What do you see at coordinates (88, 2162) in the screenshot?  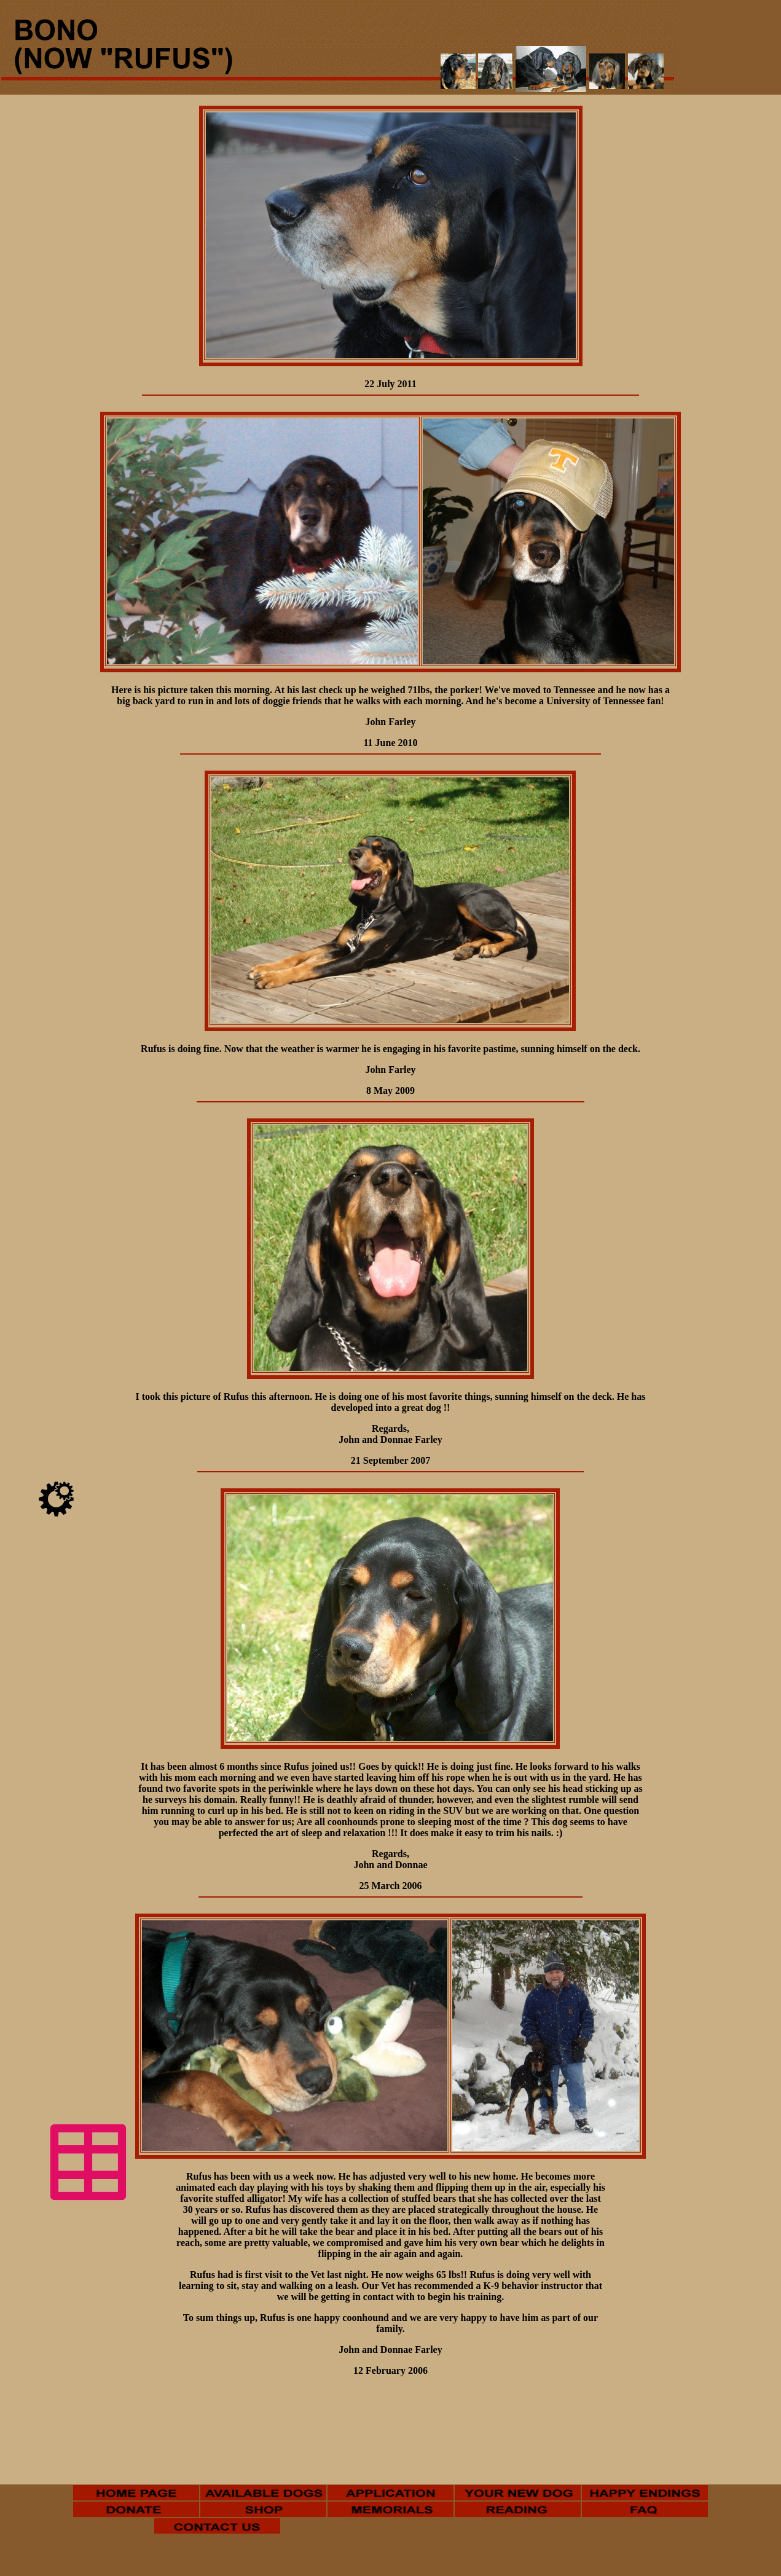 I see `insert a table into the document` at bounding box center [88, 2162].